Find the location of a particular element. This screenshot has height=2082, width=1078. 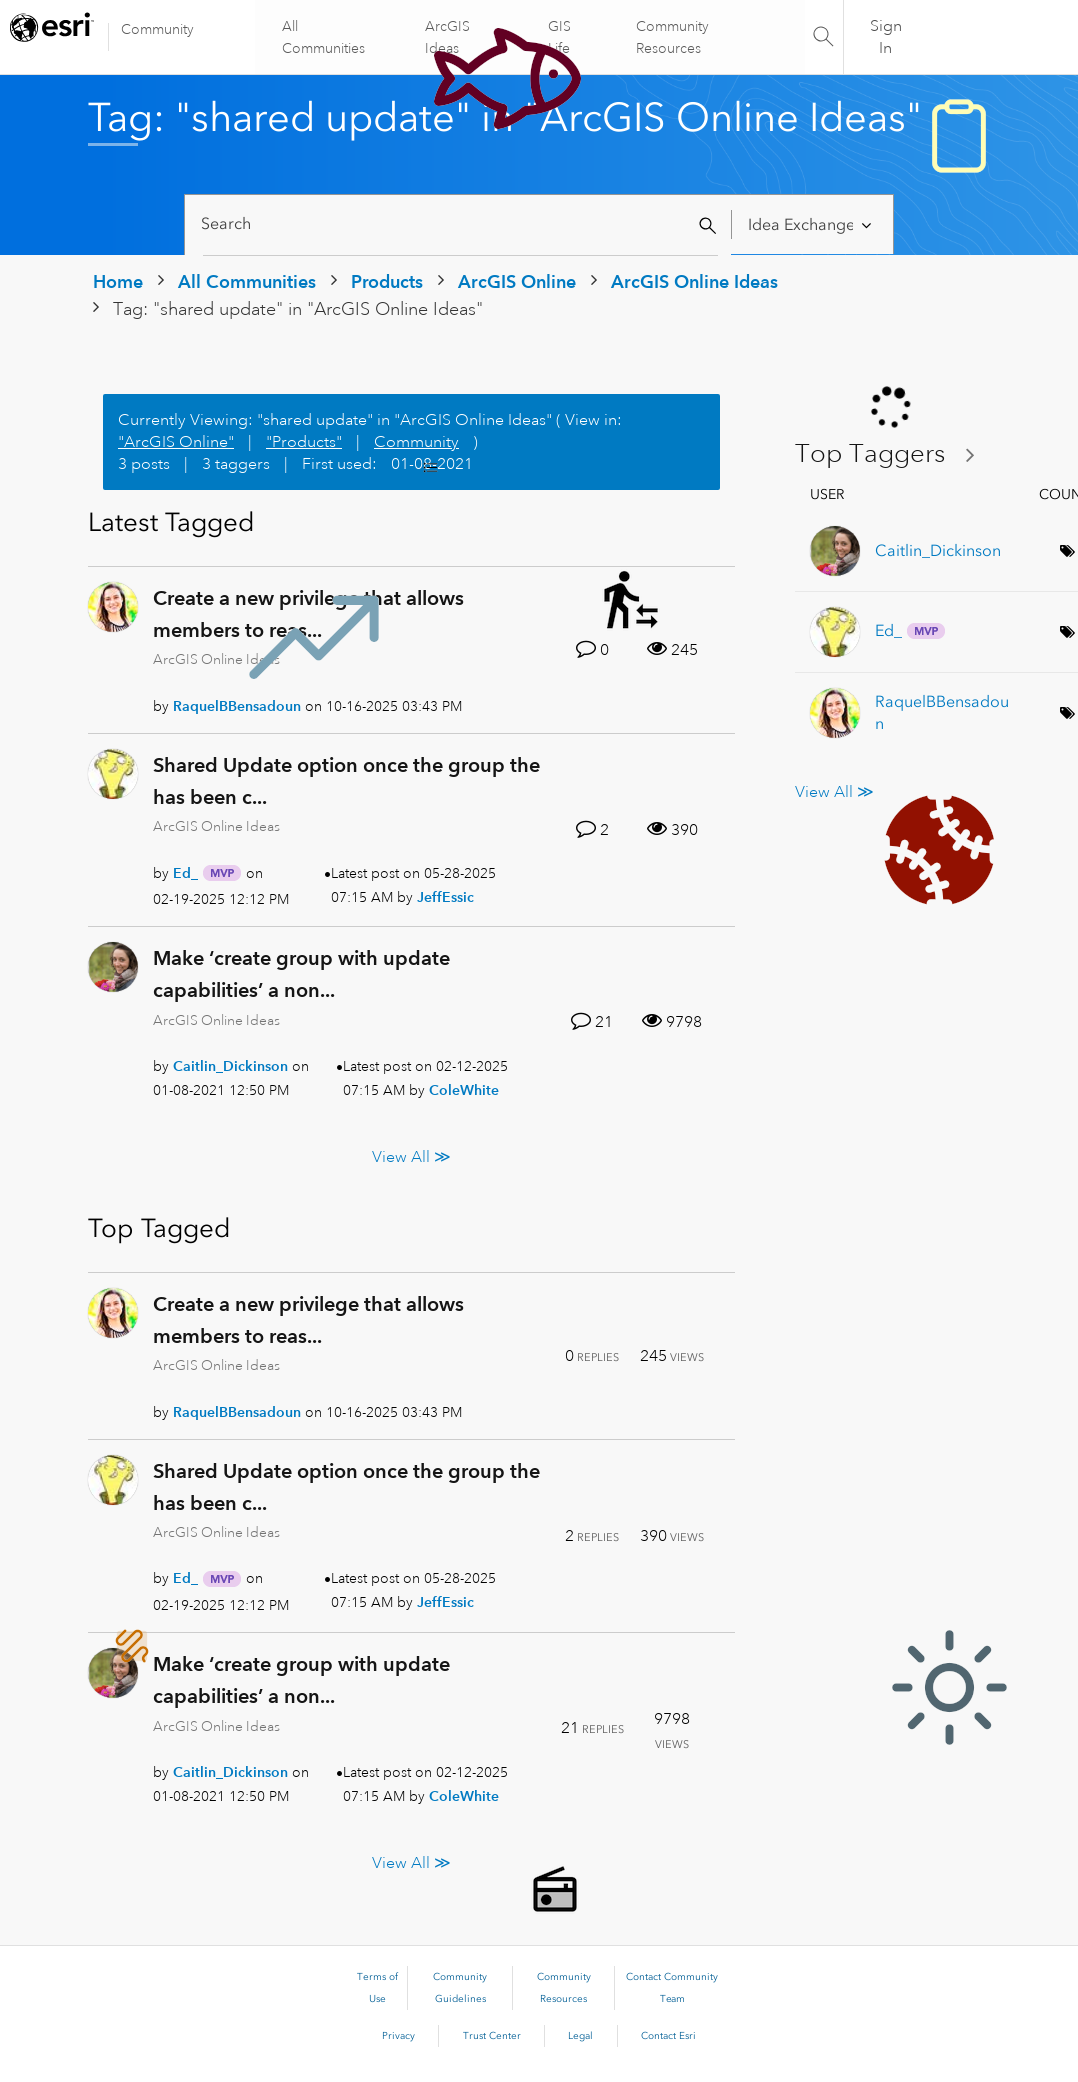

toggle light mode or increase brightness is located at coordinates (949, 1687).